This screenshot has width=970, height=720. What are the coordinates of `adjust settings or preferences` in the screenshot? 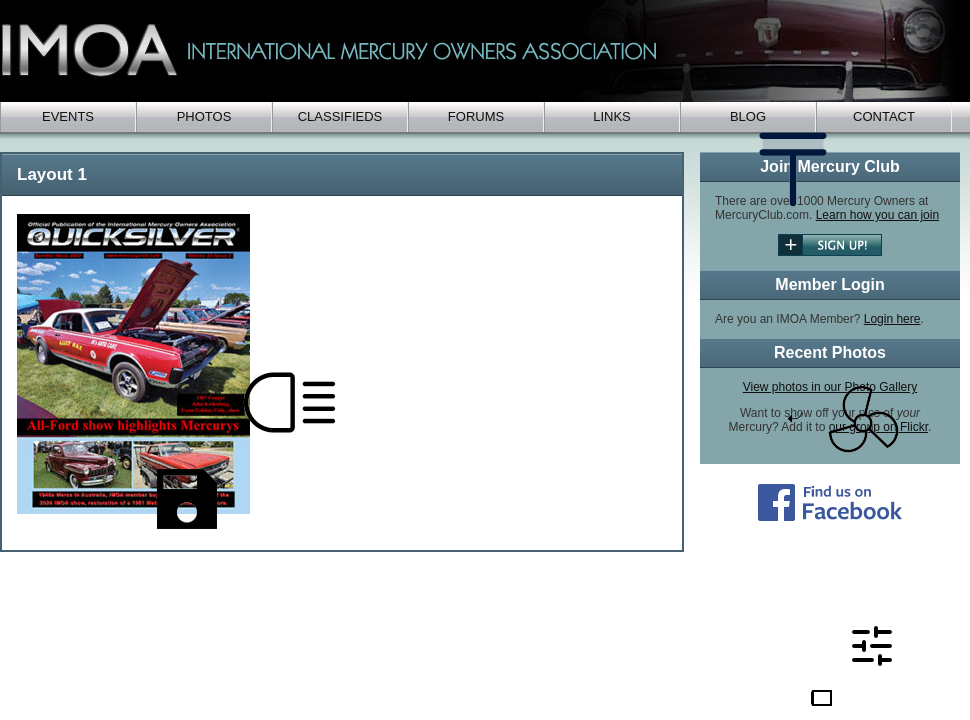 It's located at (872, 646).